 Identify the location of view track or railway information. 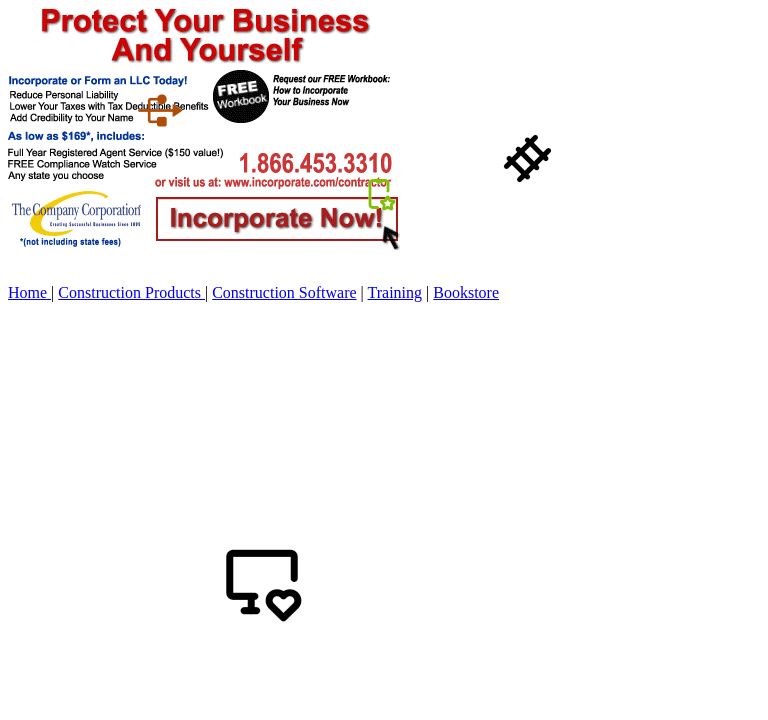
(527, 158).